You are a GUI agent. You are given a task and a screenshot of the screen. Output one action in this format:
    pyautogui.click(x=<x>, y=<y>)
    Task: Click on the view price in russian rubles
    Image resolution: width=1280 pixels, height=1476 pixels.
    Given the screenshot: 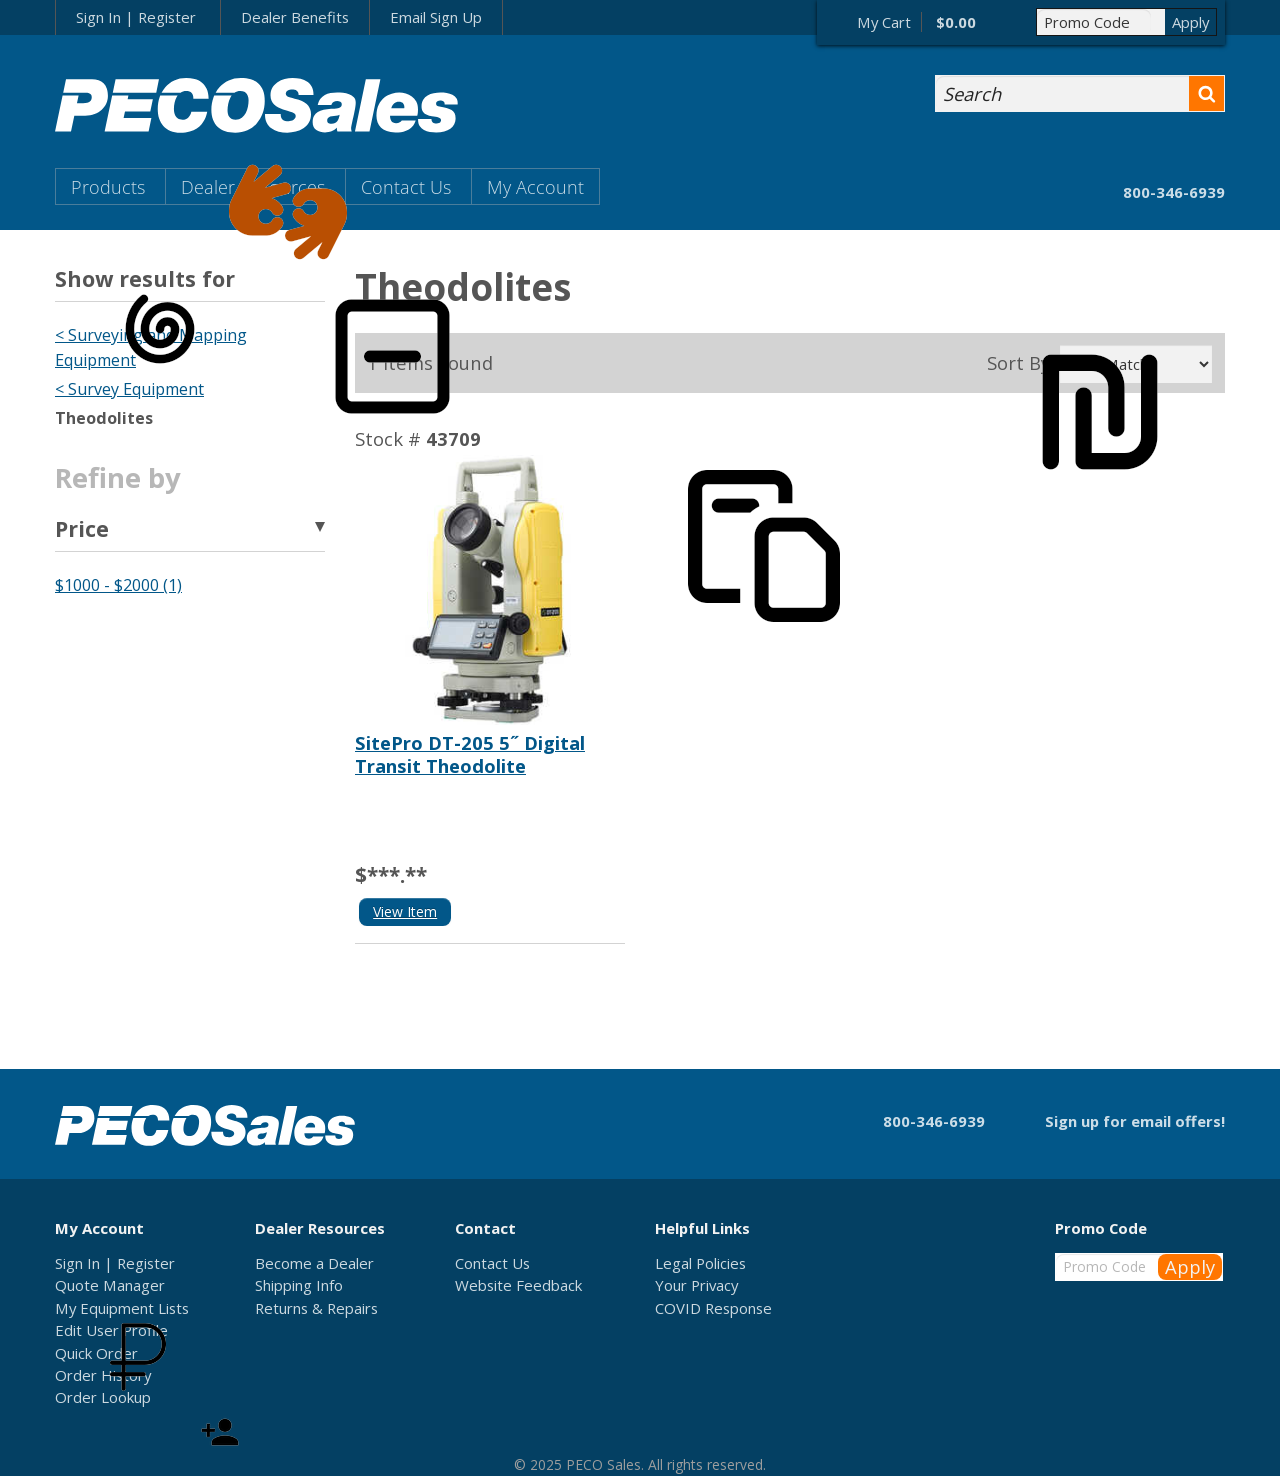 What is the action you would take?
    pyautogui.click(x=138, y=1357)
    